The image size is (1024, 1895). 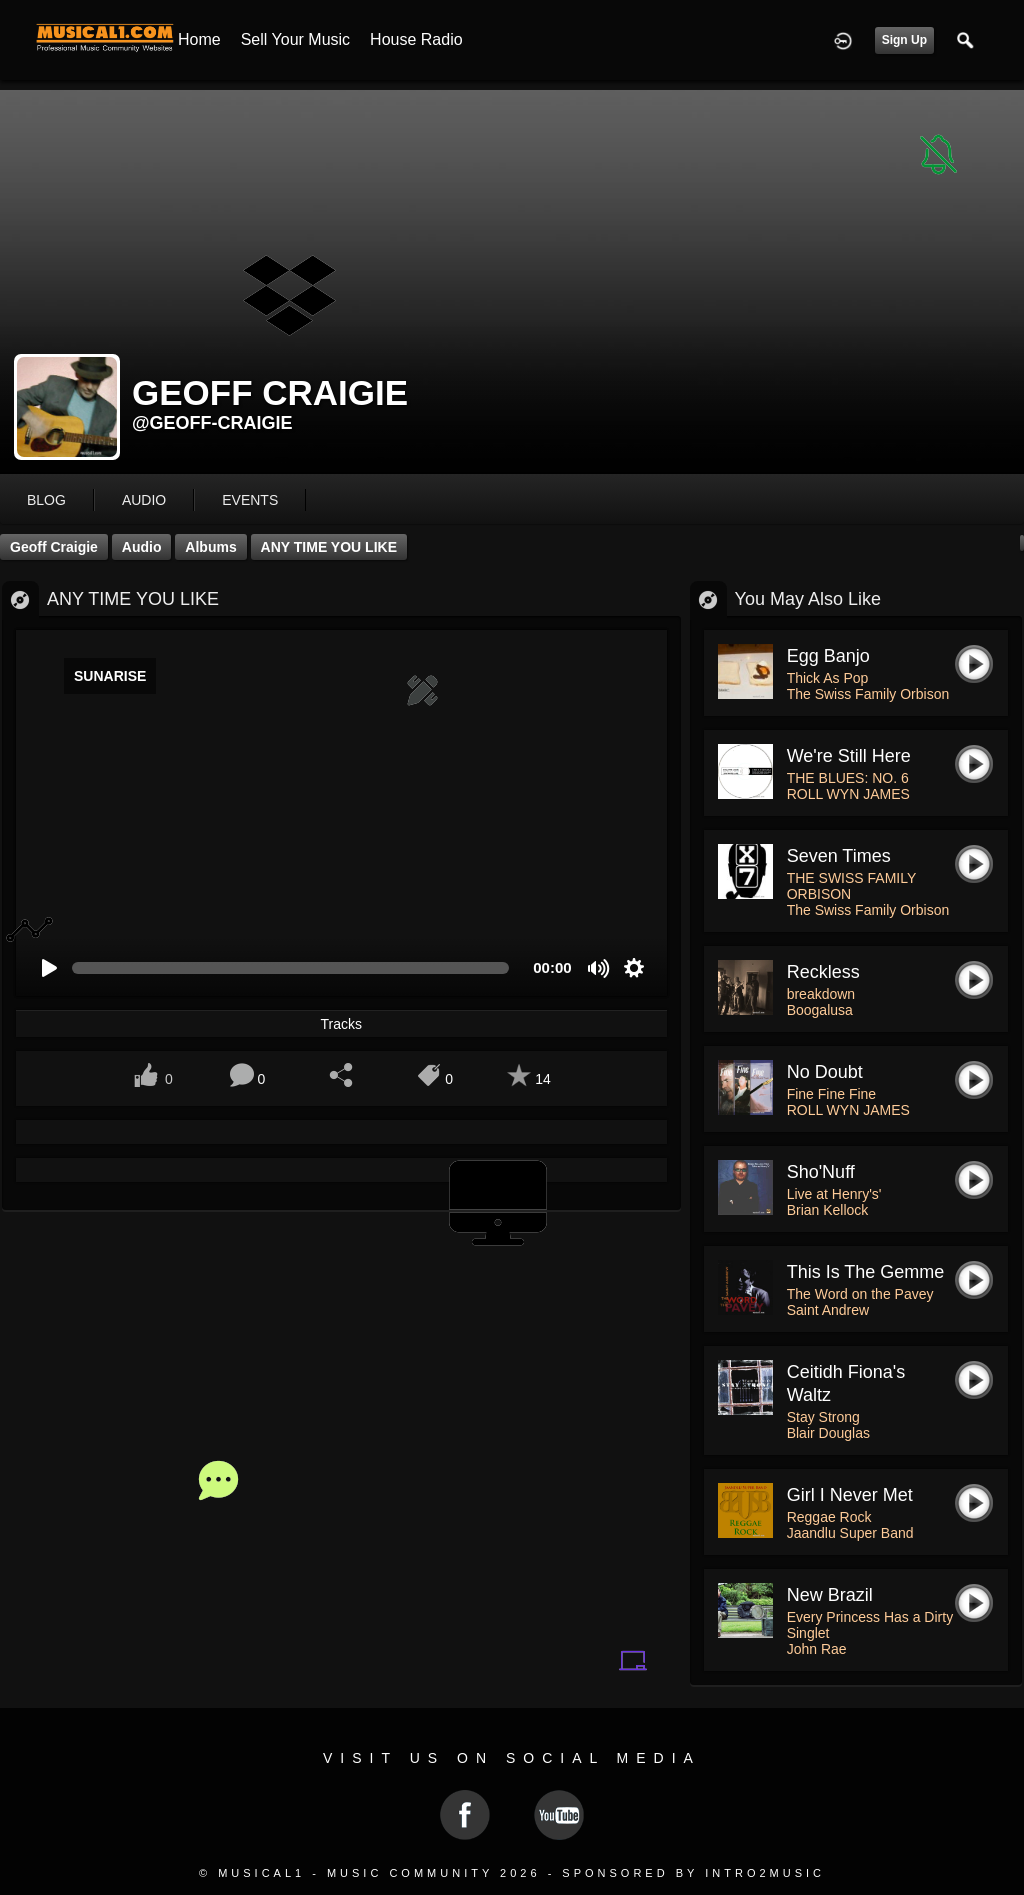 I want to click on open Dropbox cloud storage, so click(x=289, y=295).